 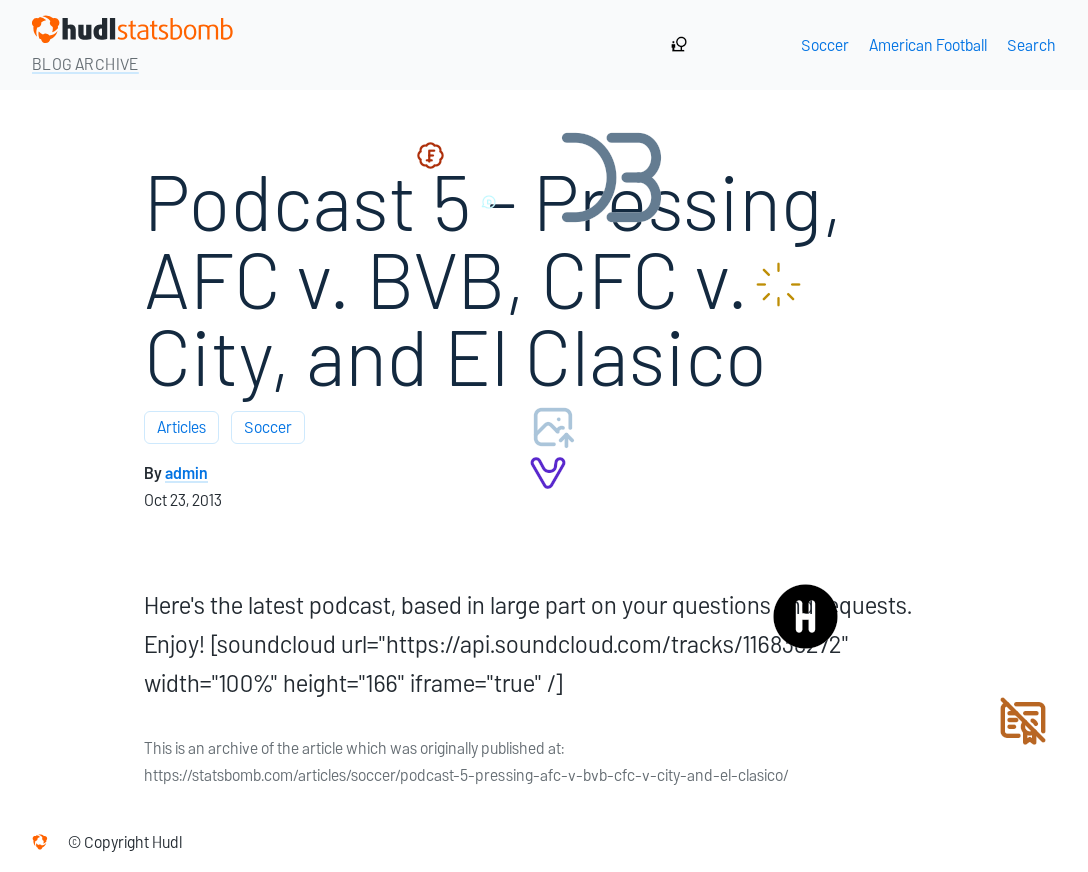 I want to click on find nearby hospitals or medical facilities, so click(x=805, y=616).